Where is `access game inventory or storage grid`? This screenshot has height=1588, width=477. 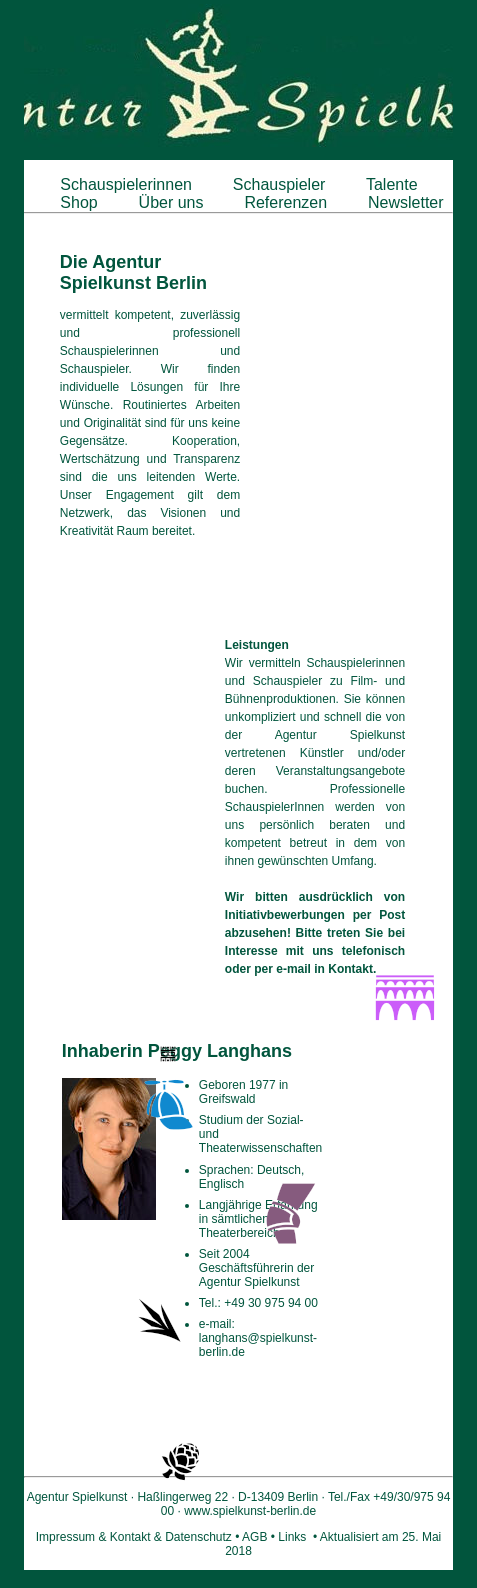
access game inventory or storage grid is located at coordinates (168, 1054).